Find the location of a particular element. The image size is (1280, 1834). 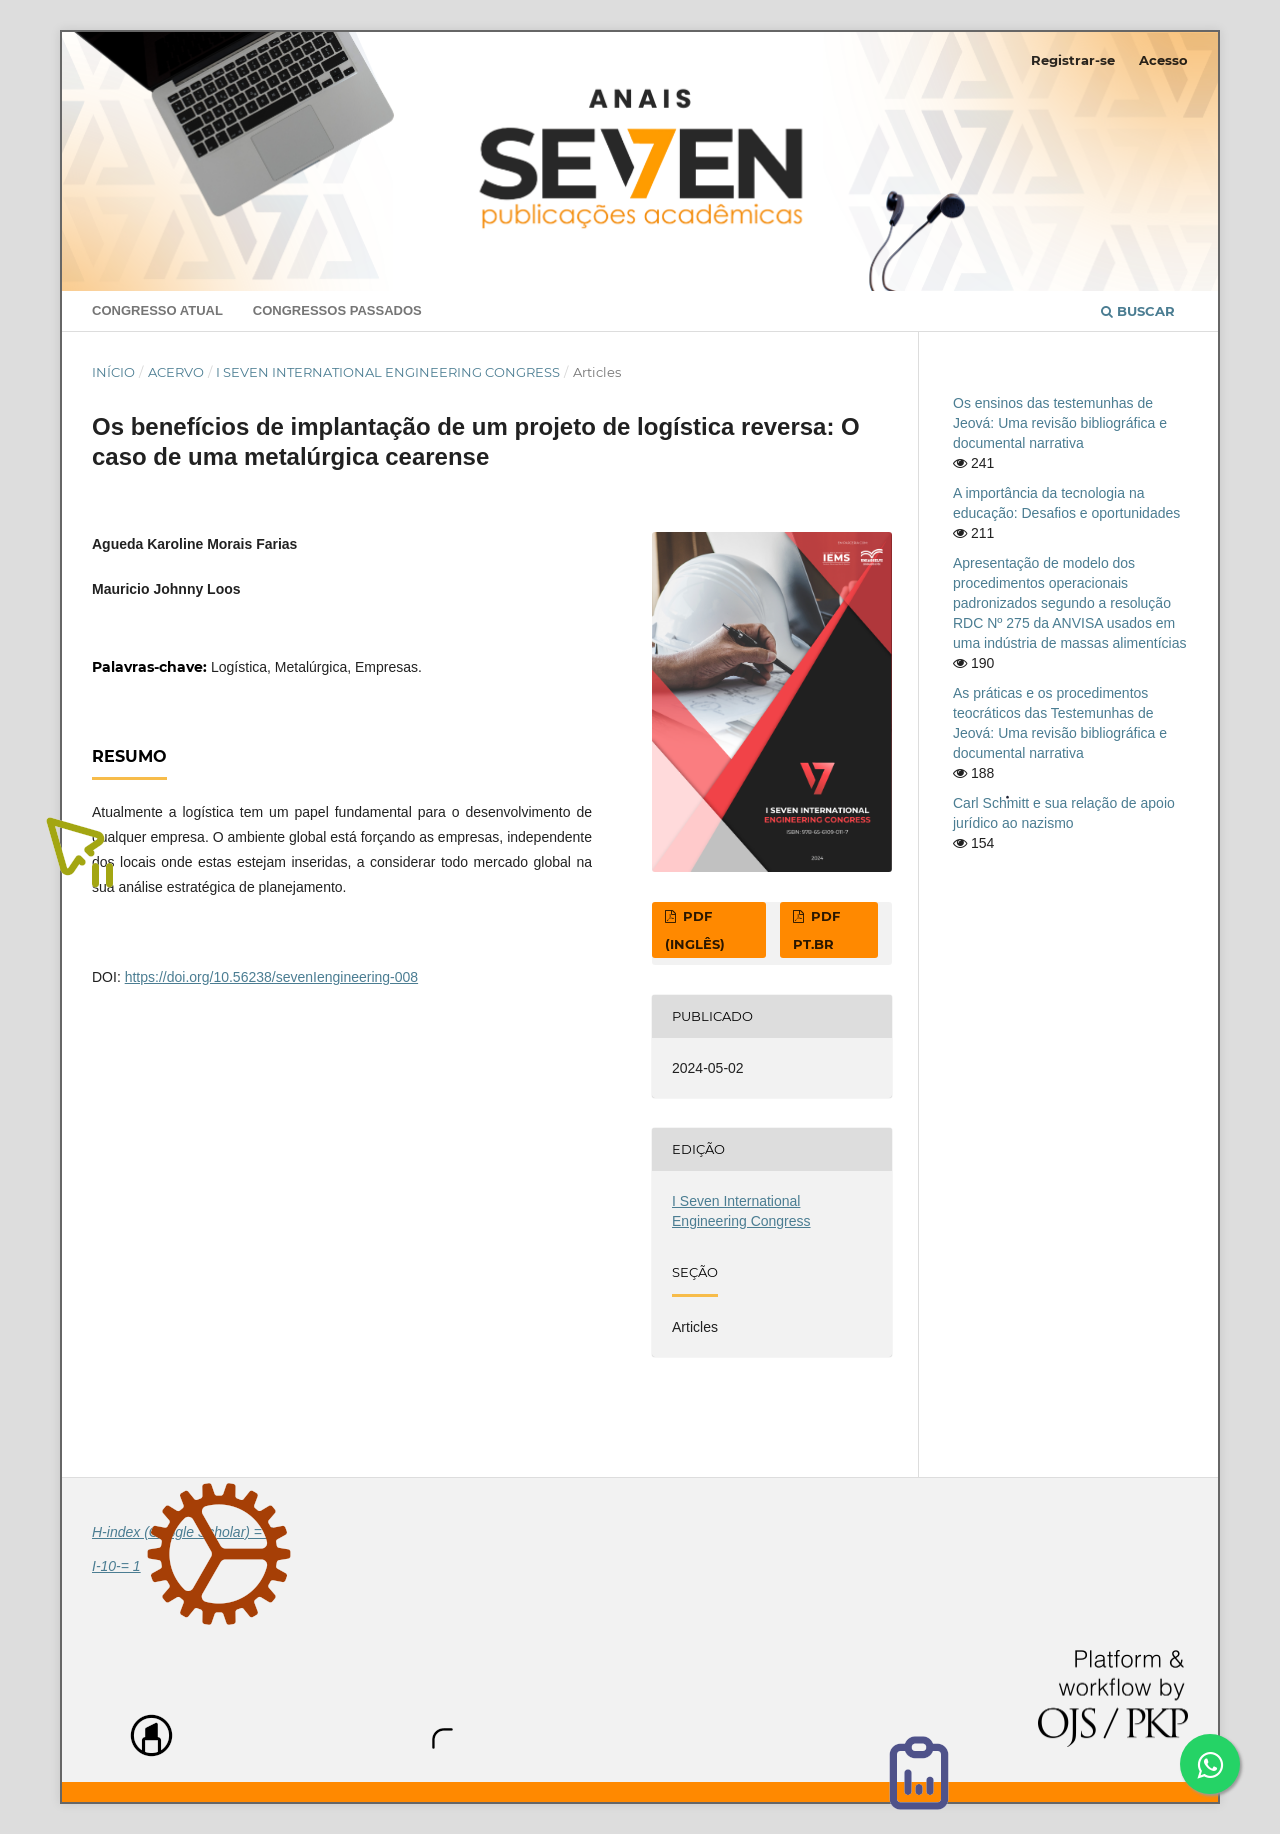

access settings is located at coordinates (219, 1554).